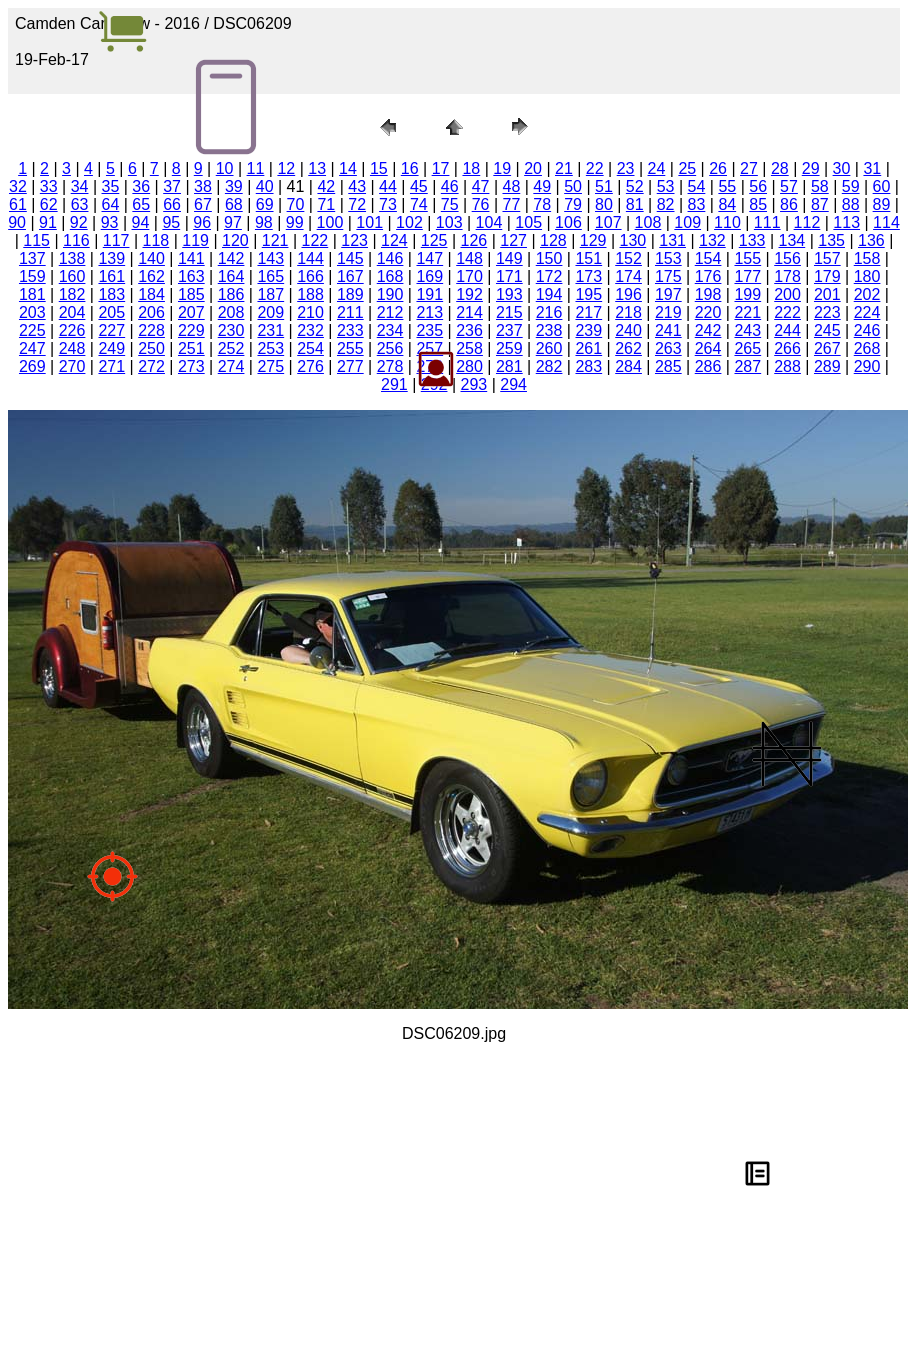 The height and width of the screenshot is (1365, 908). I want to click on view user profile, so click(436, 369).